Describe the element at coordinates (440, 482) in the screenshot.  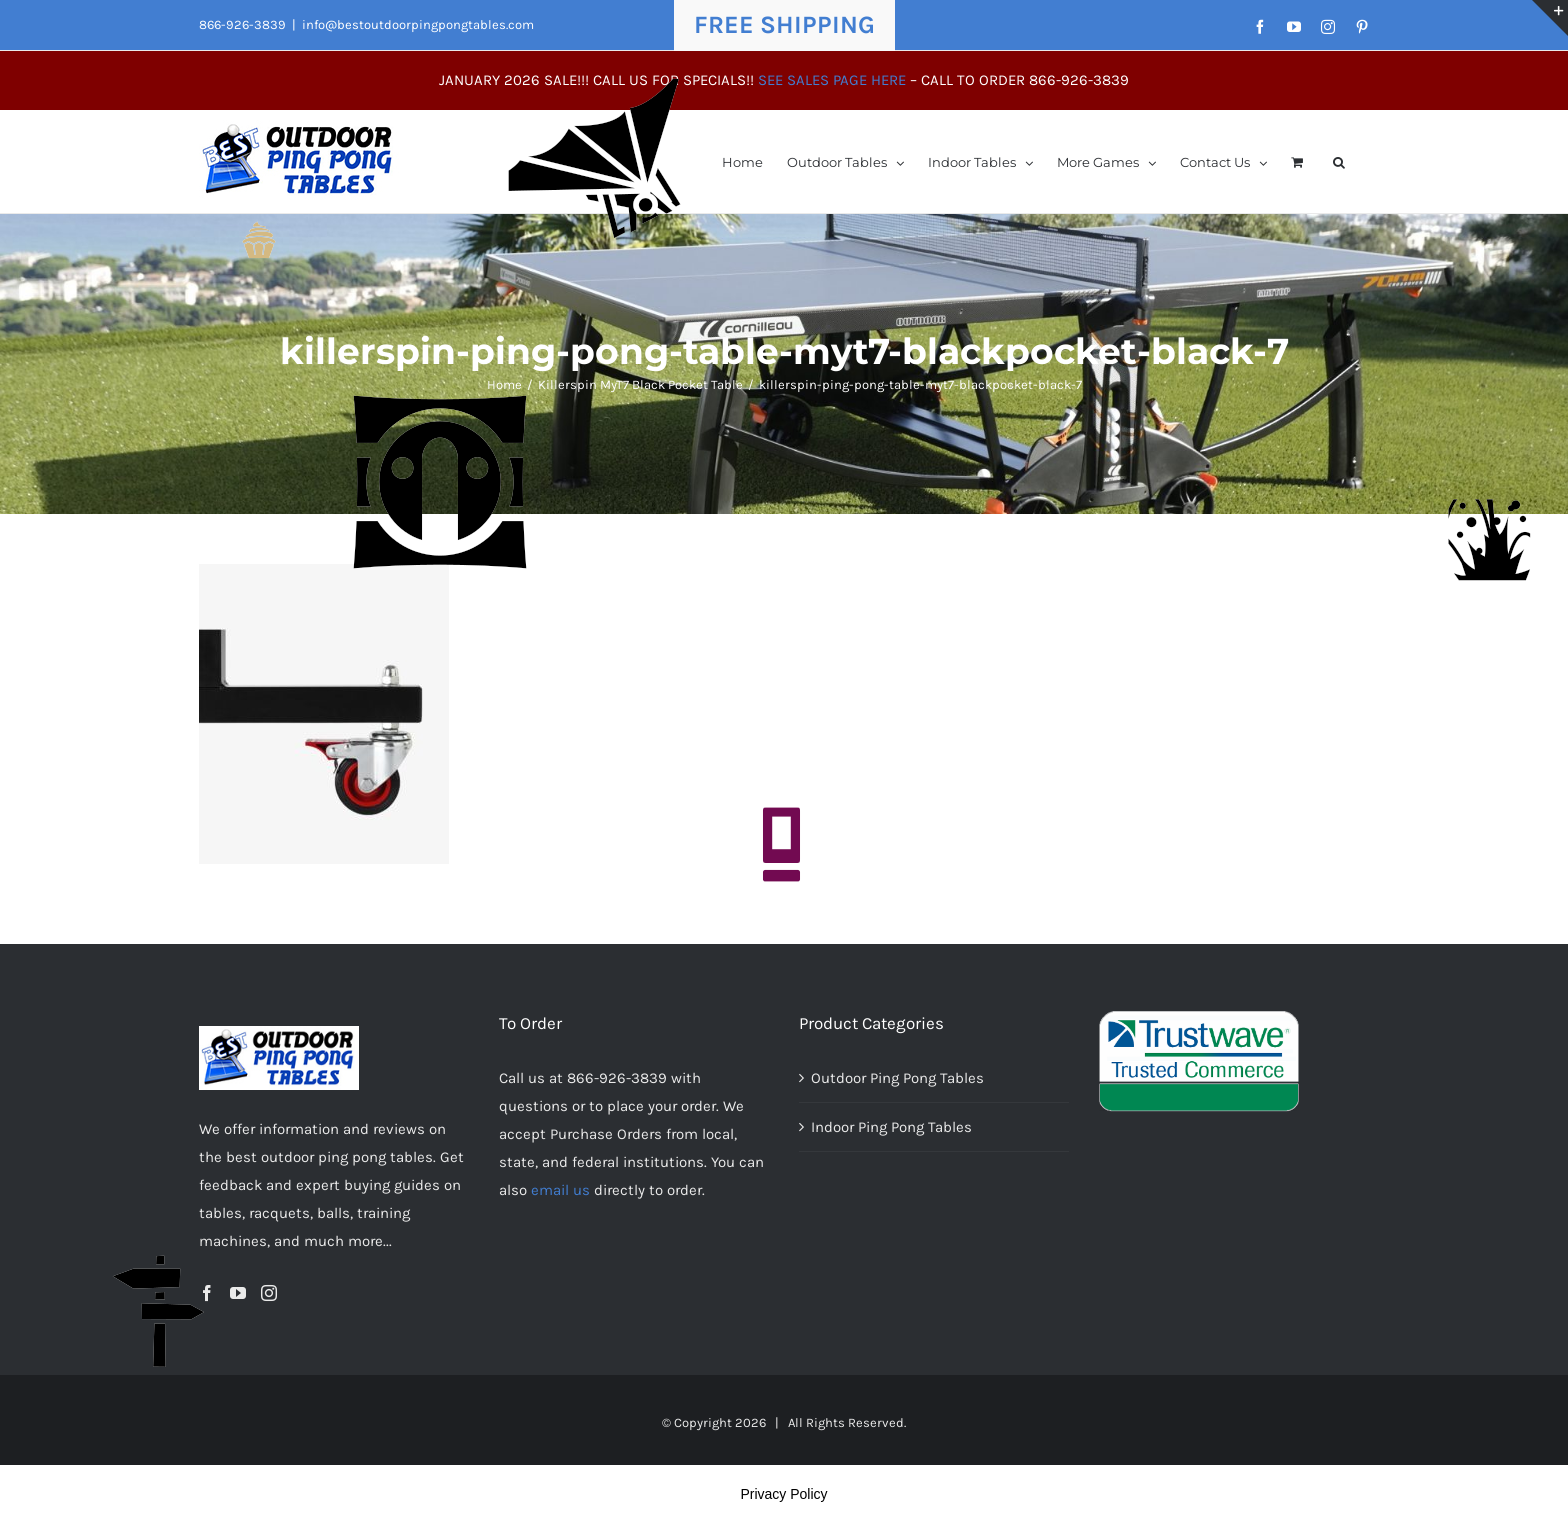
I see `select player avatar or character` at that location.